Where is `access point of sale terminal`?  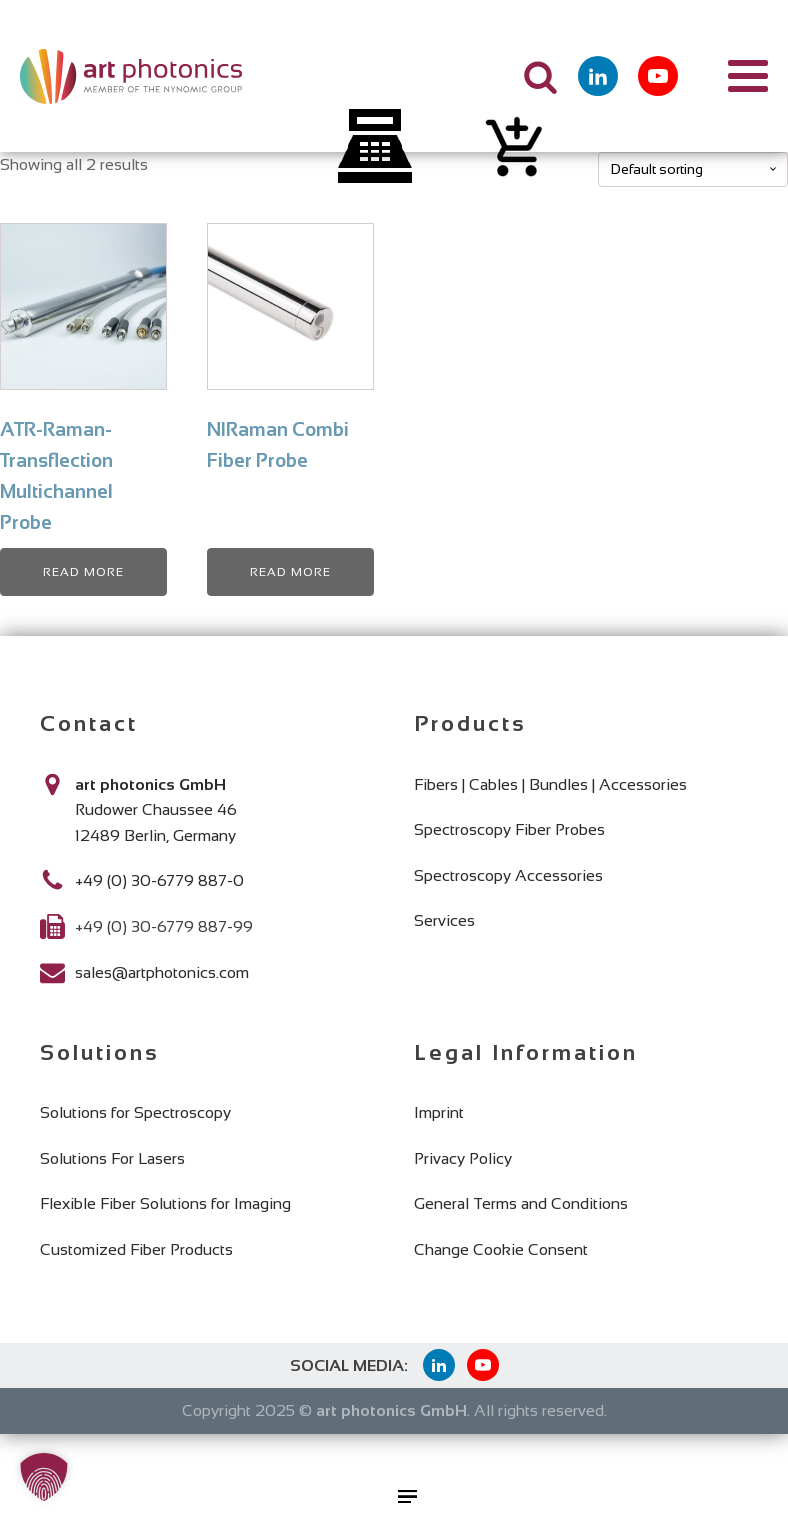
access point of sale terminal is located at coordinates (375, 146).